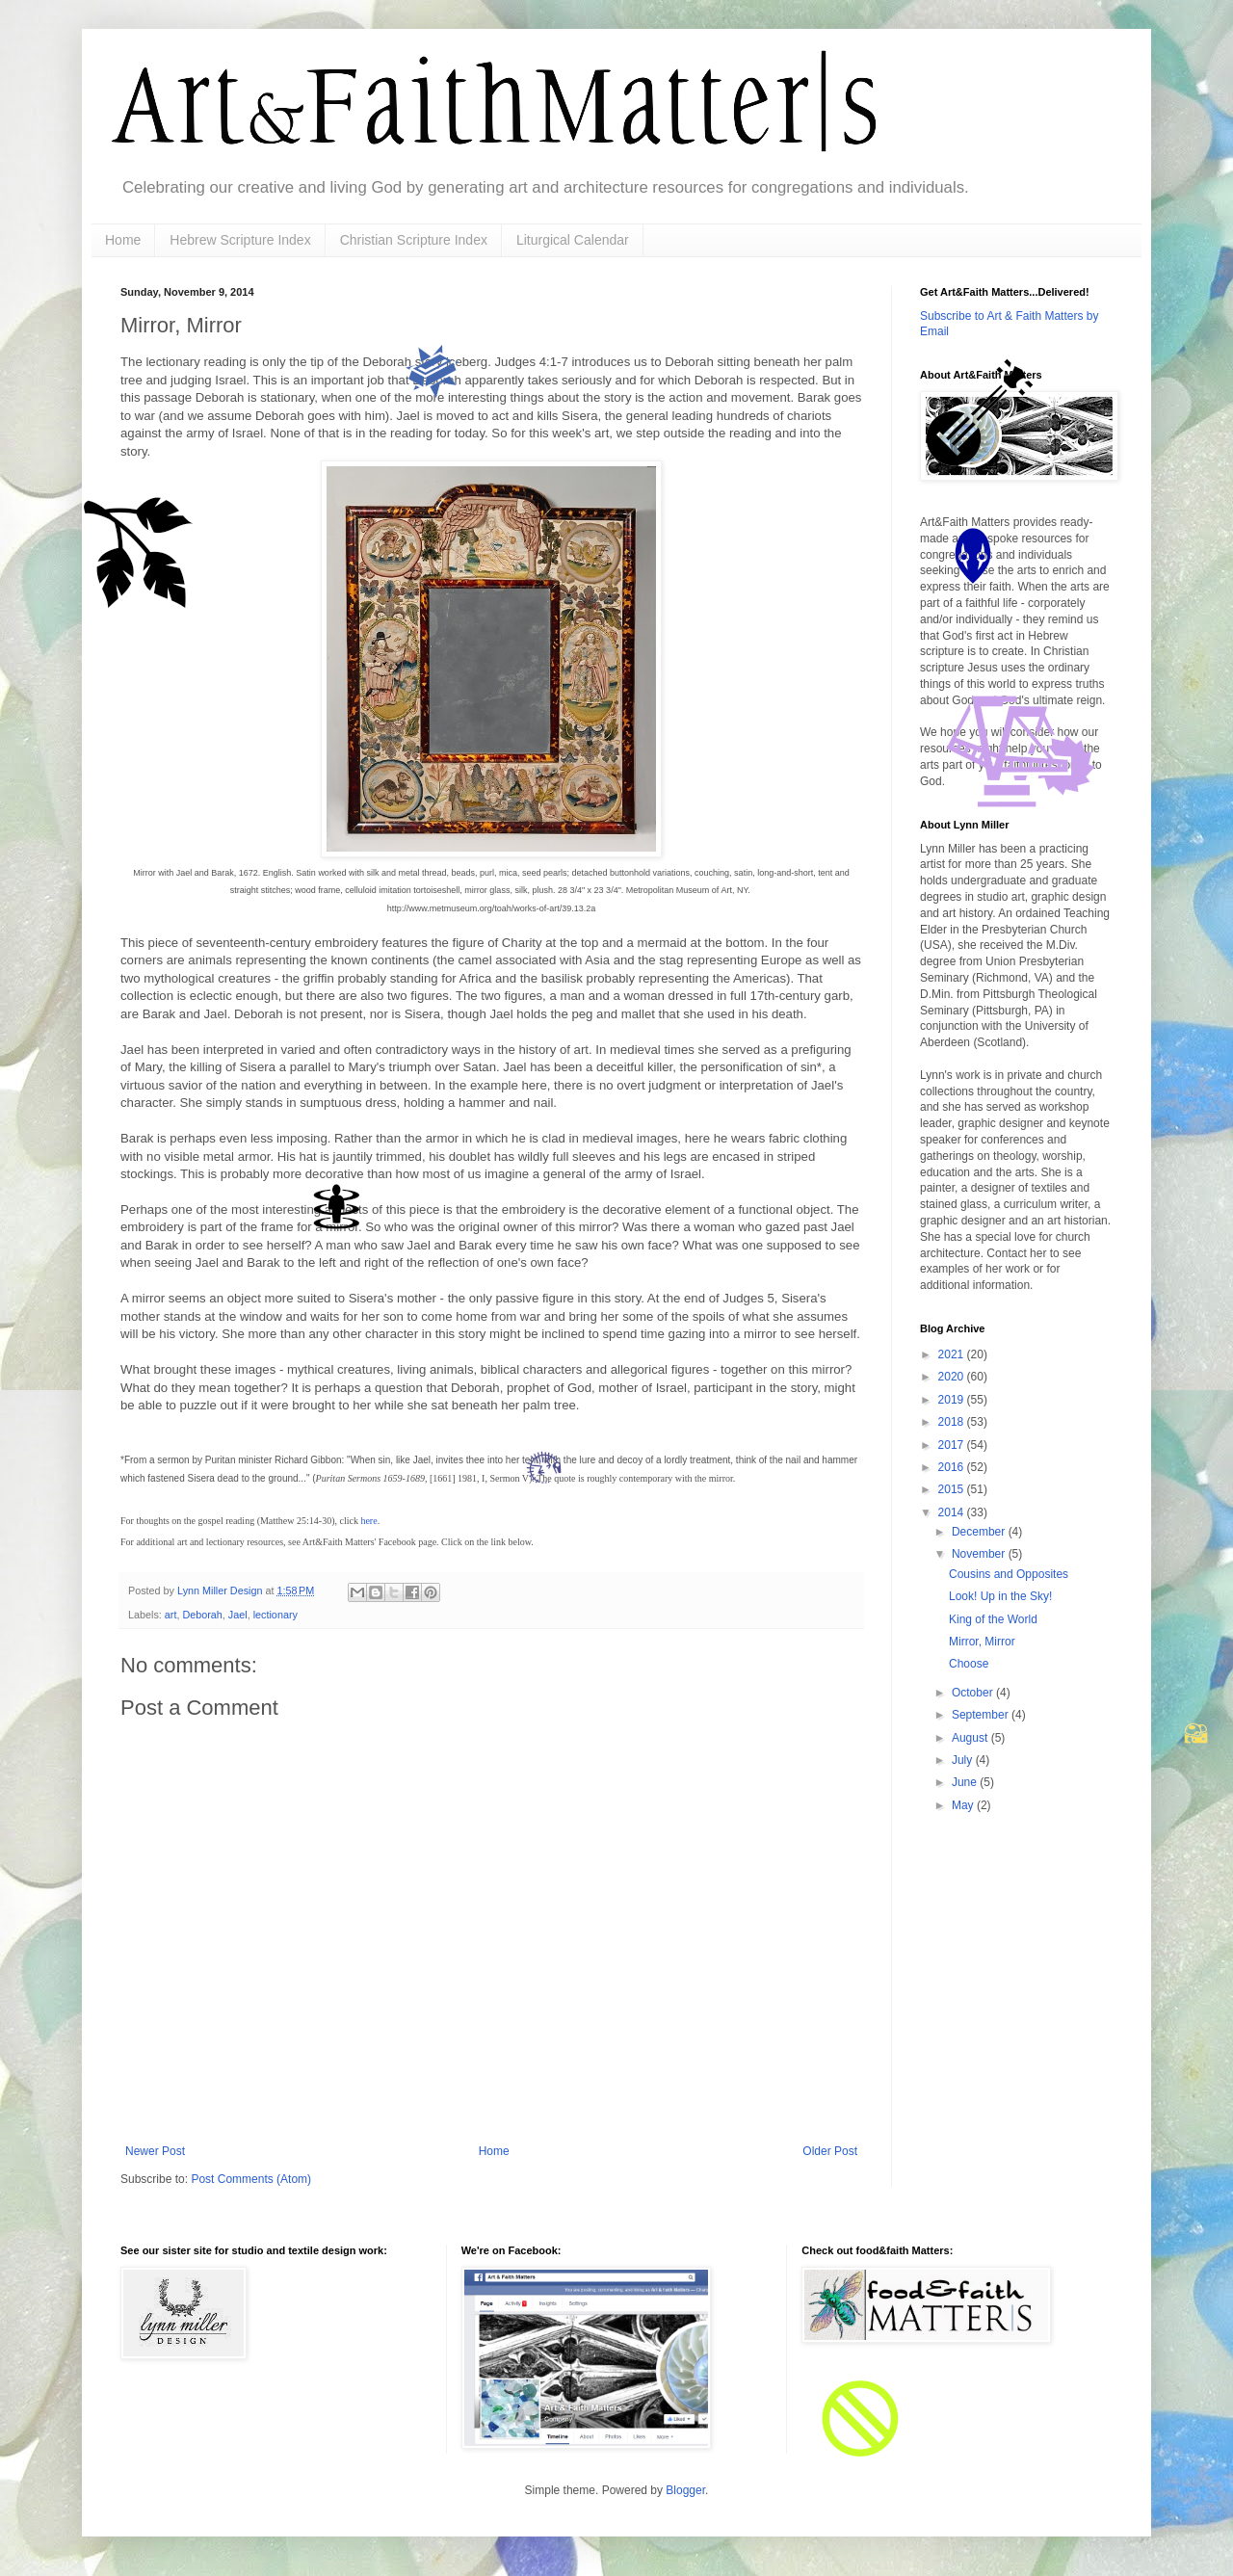 The width and height of the screenshot is (1233, 2576). What do you see at coordinates (139, 553) in the screenshot?
I see `represents nature or plant-related content` at bounding box center [139, 553].